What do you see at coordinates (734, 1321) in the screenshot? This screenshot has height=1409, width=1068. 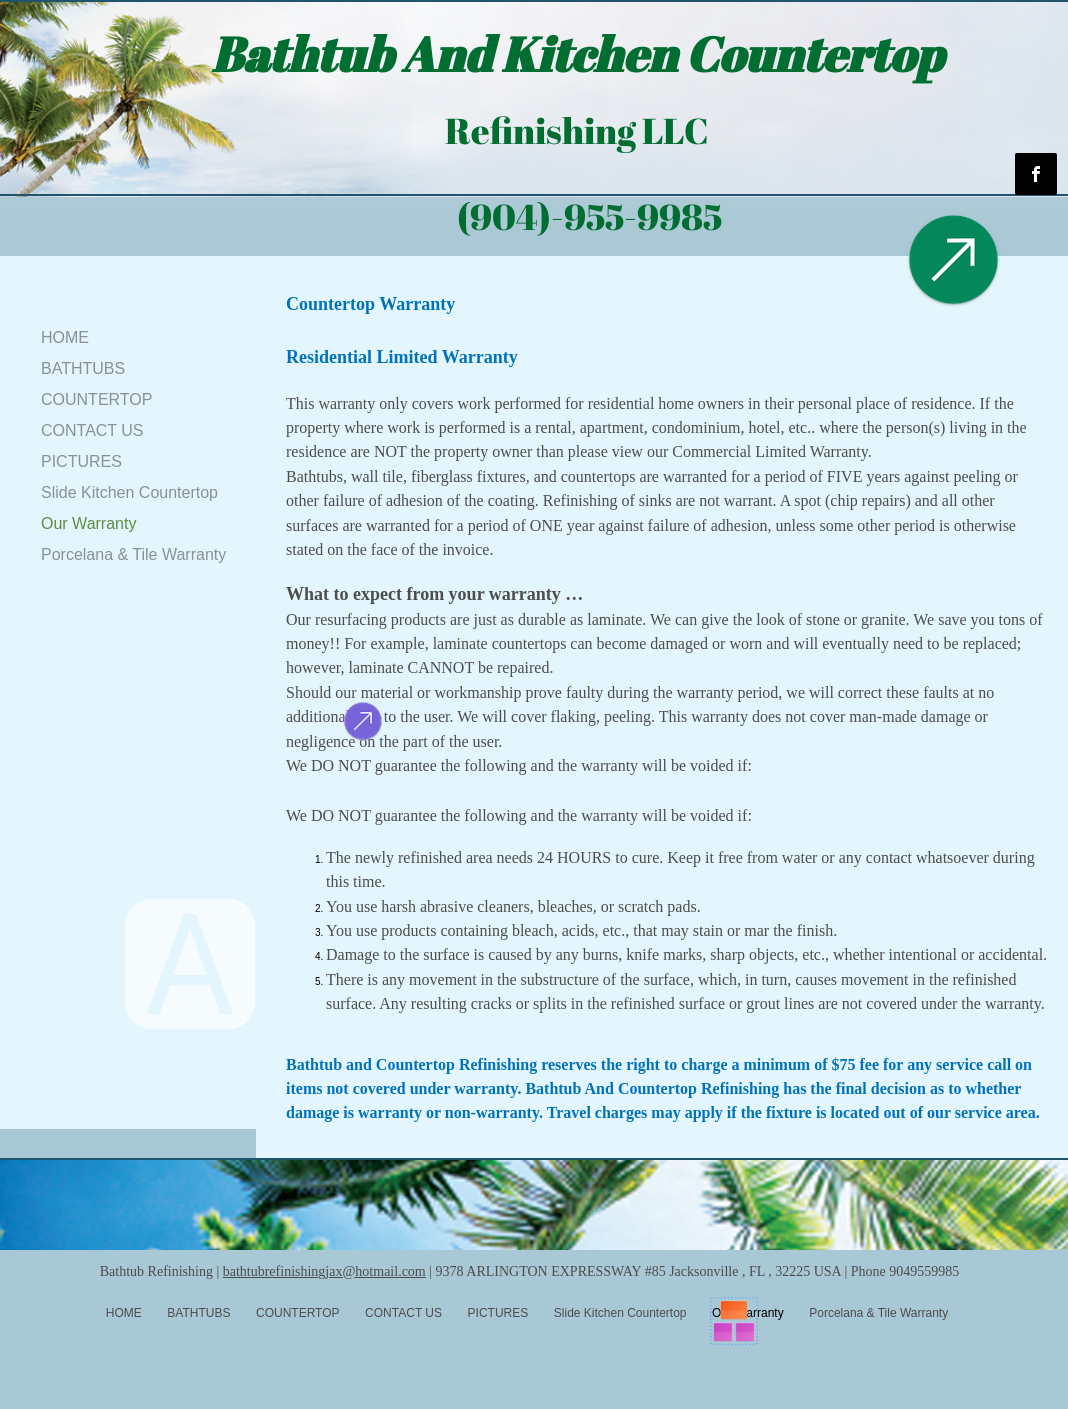 I see `select all items in the current view` at bounding box center [734, 1321].